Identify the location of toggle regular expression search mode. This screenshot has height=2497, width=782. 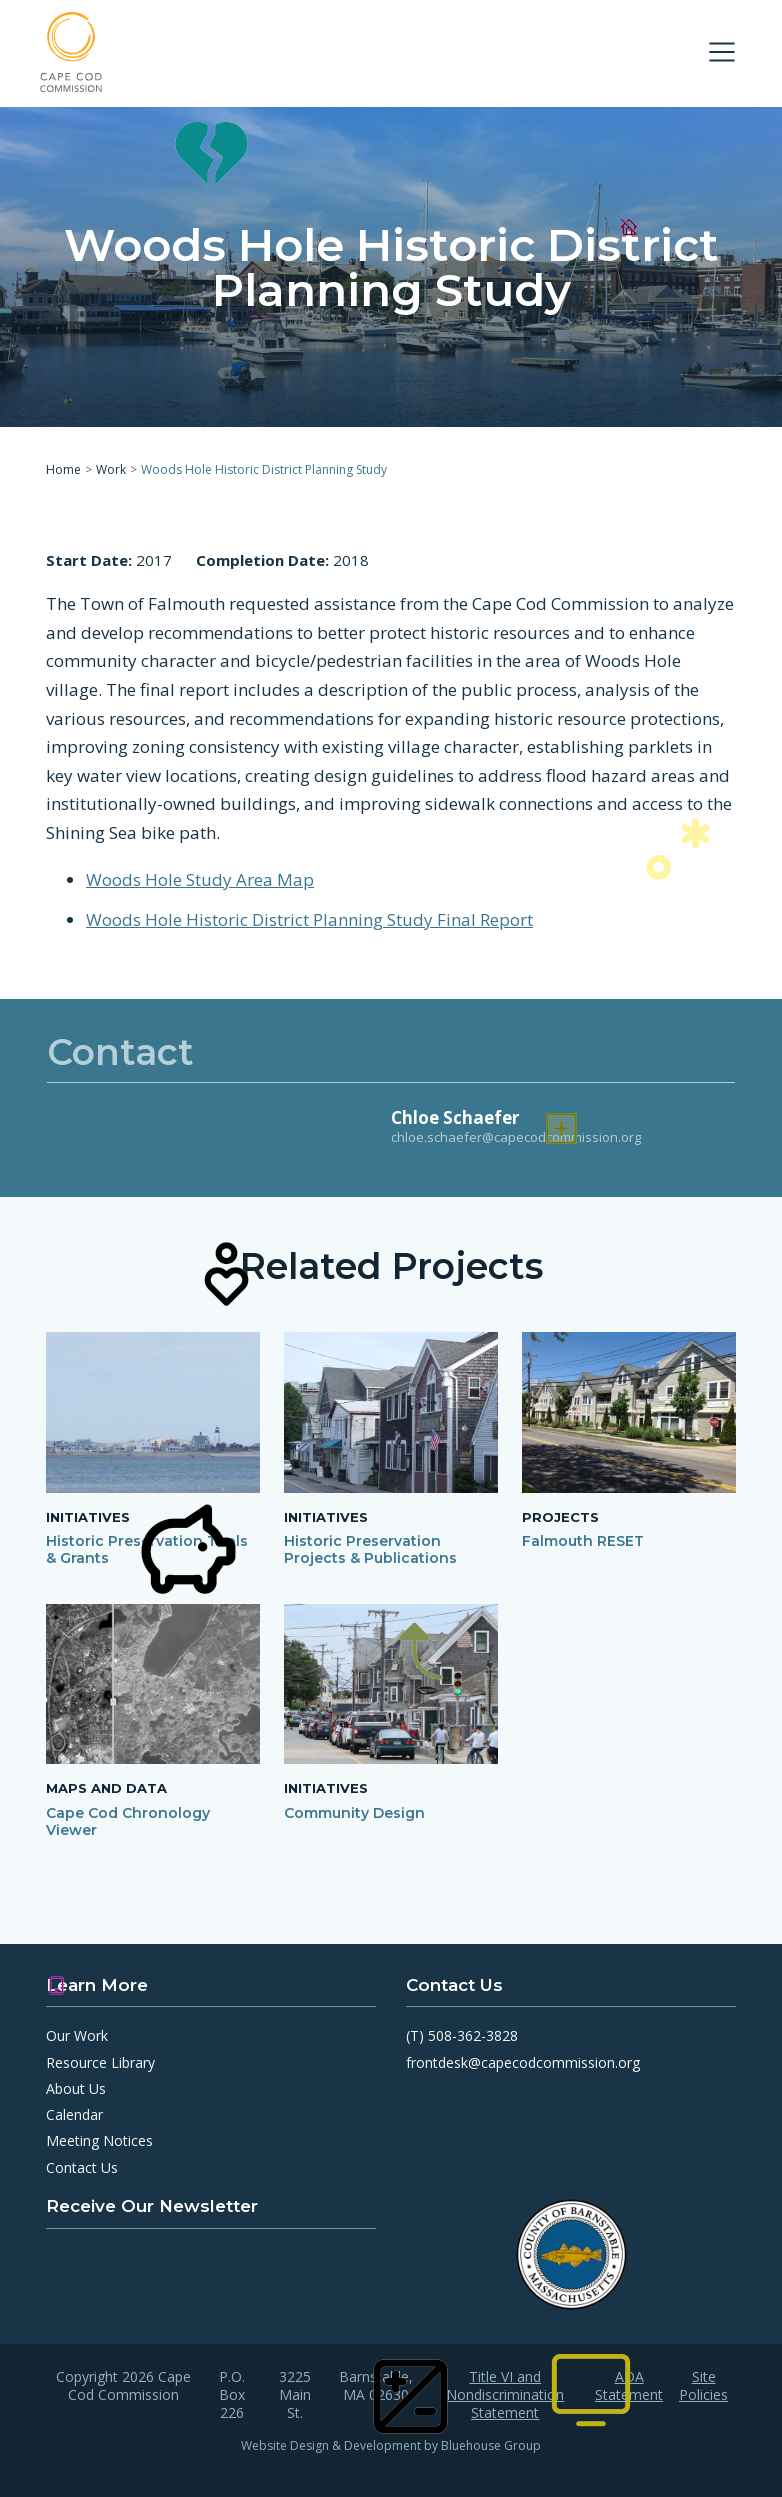
(678, 848).